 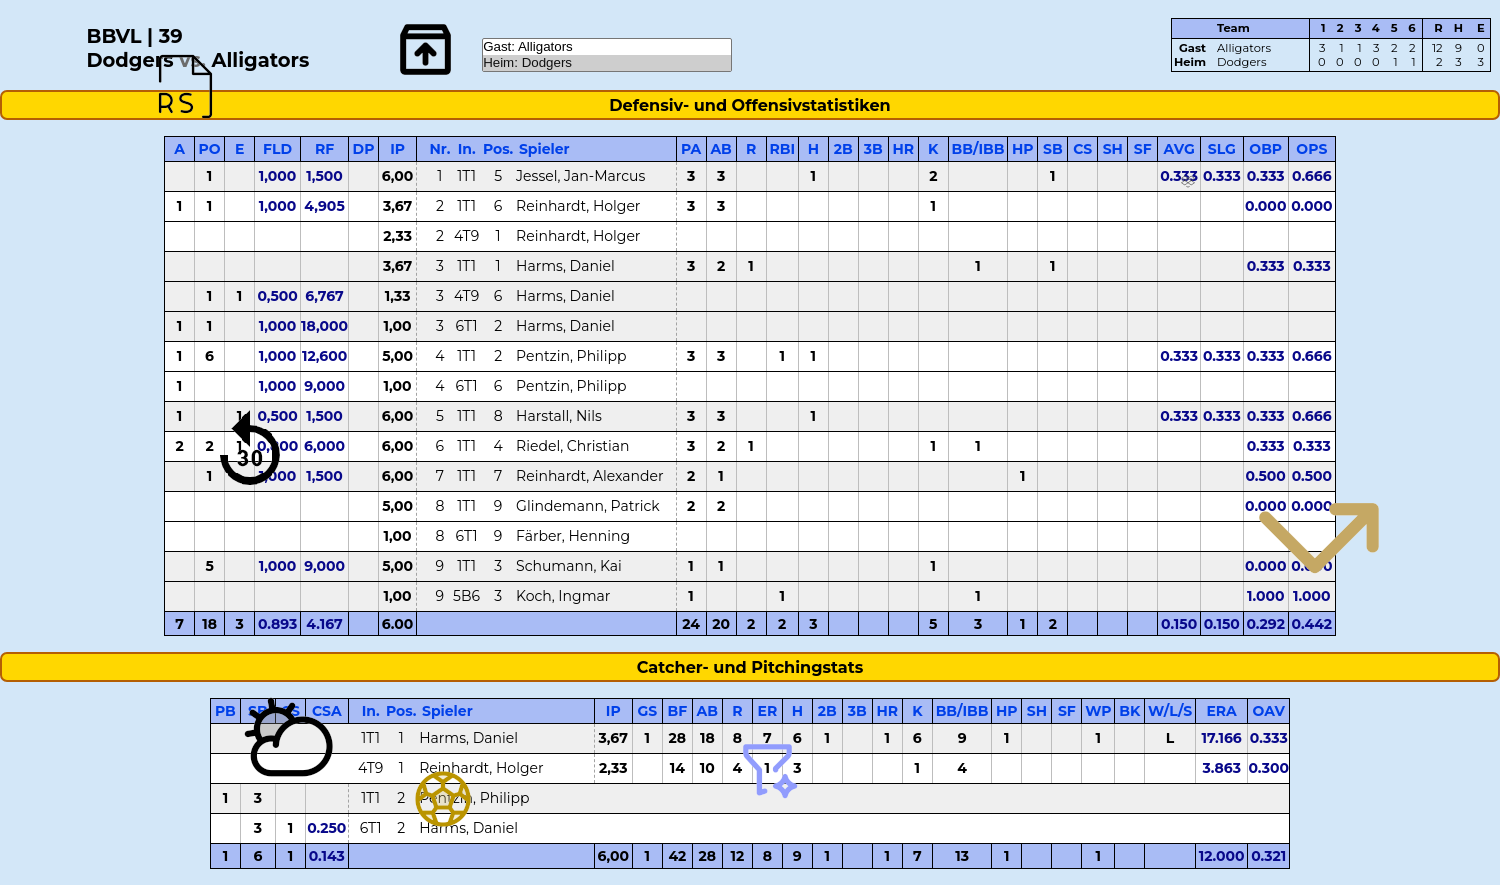 What do you see at coordinates (1188, 181) in the screenshot?
I see `access dropbox cloud storage` at bounding box center [1188, 181].